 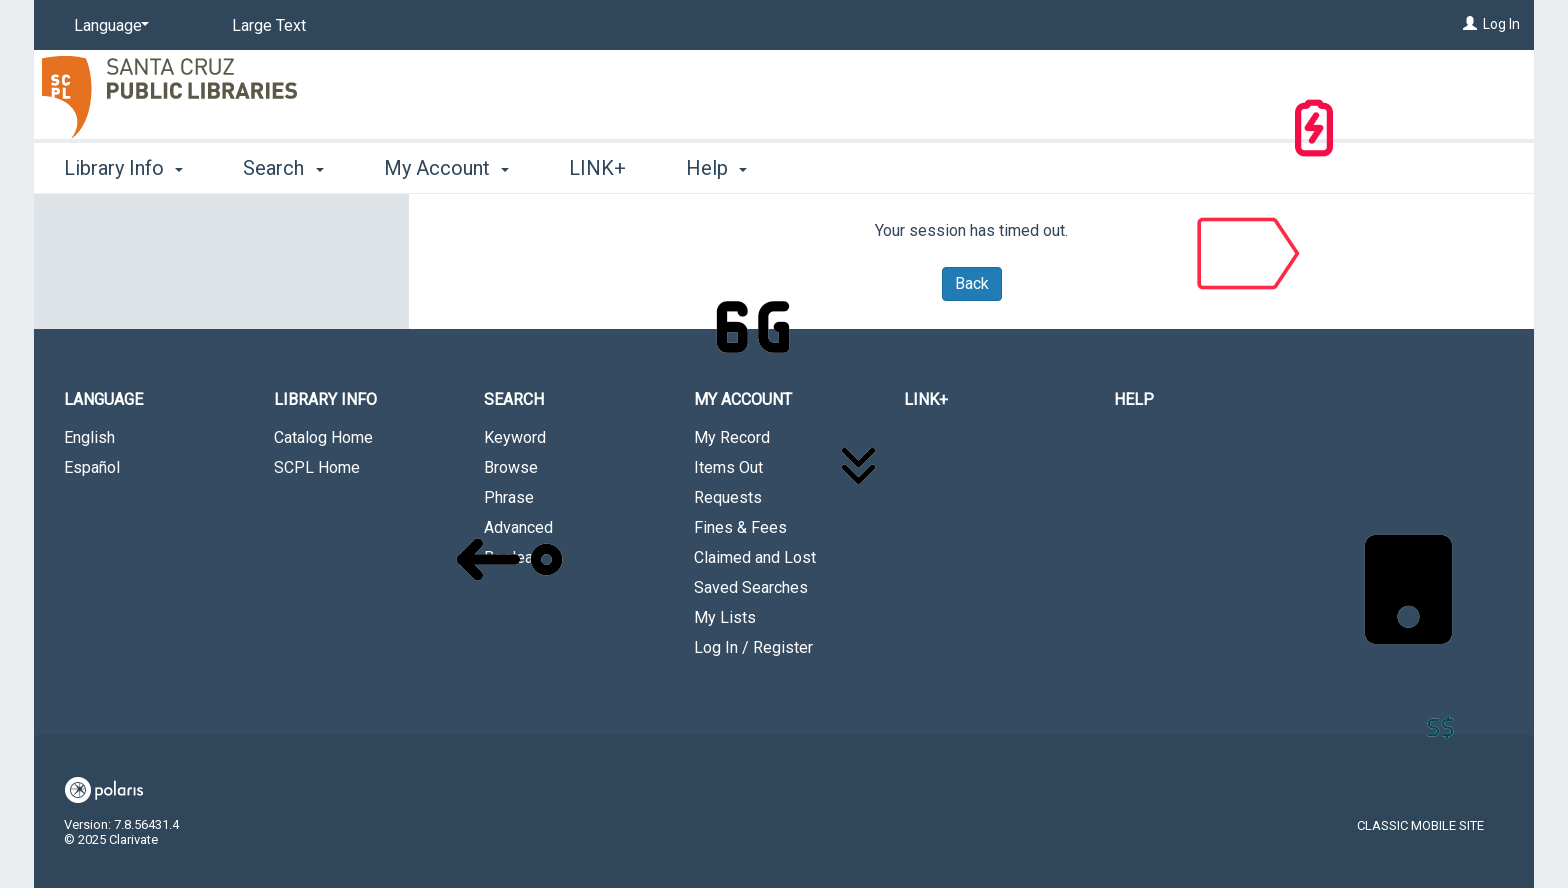 What do you see at coordinates (753, 327) in the screenshot?
I see `indicates 6G network connectivity status` at bounding box center [753, 327].